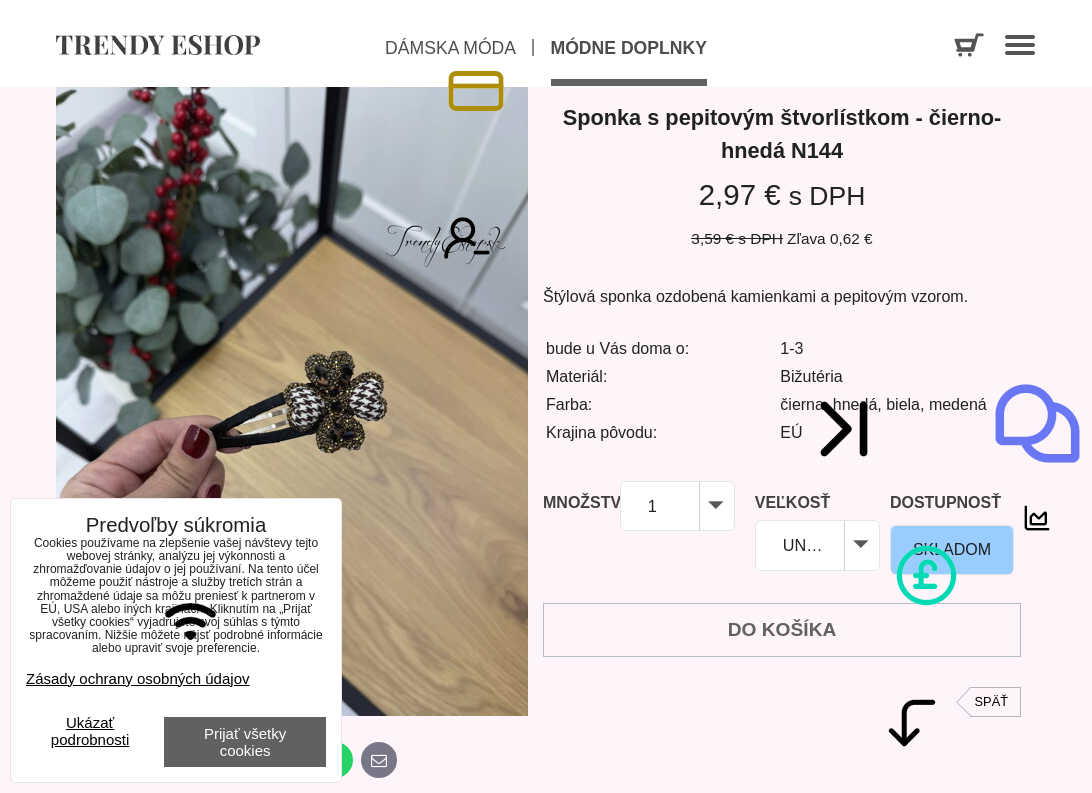 This screenshot has width=1092, height=793. Describe the element at coordinates (190, 621) in the screenshot. I see `indicates active wifi connection` at that location.